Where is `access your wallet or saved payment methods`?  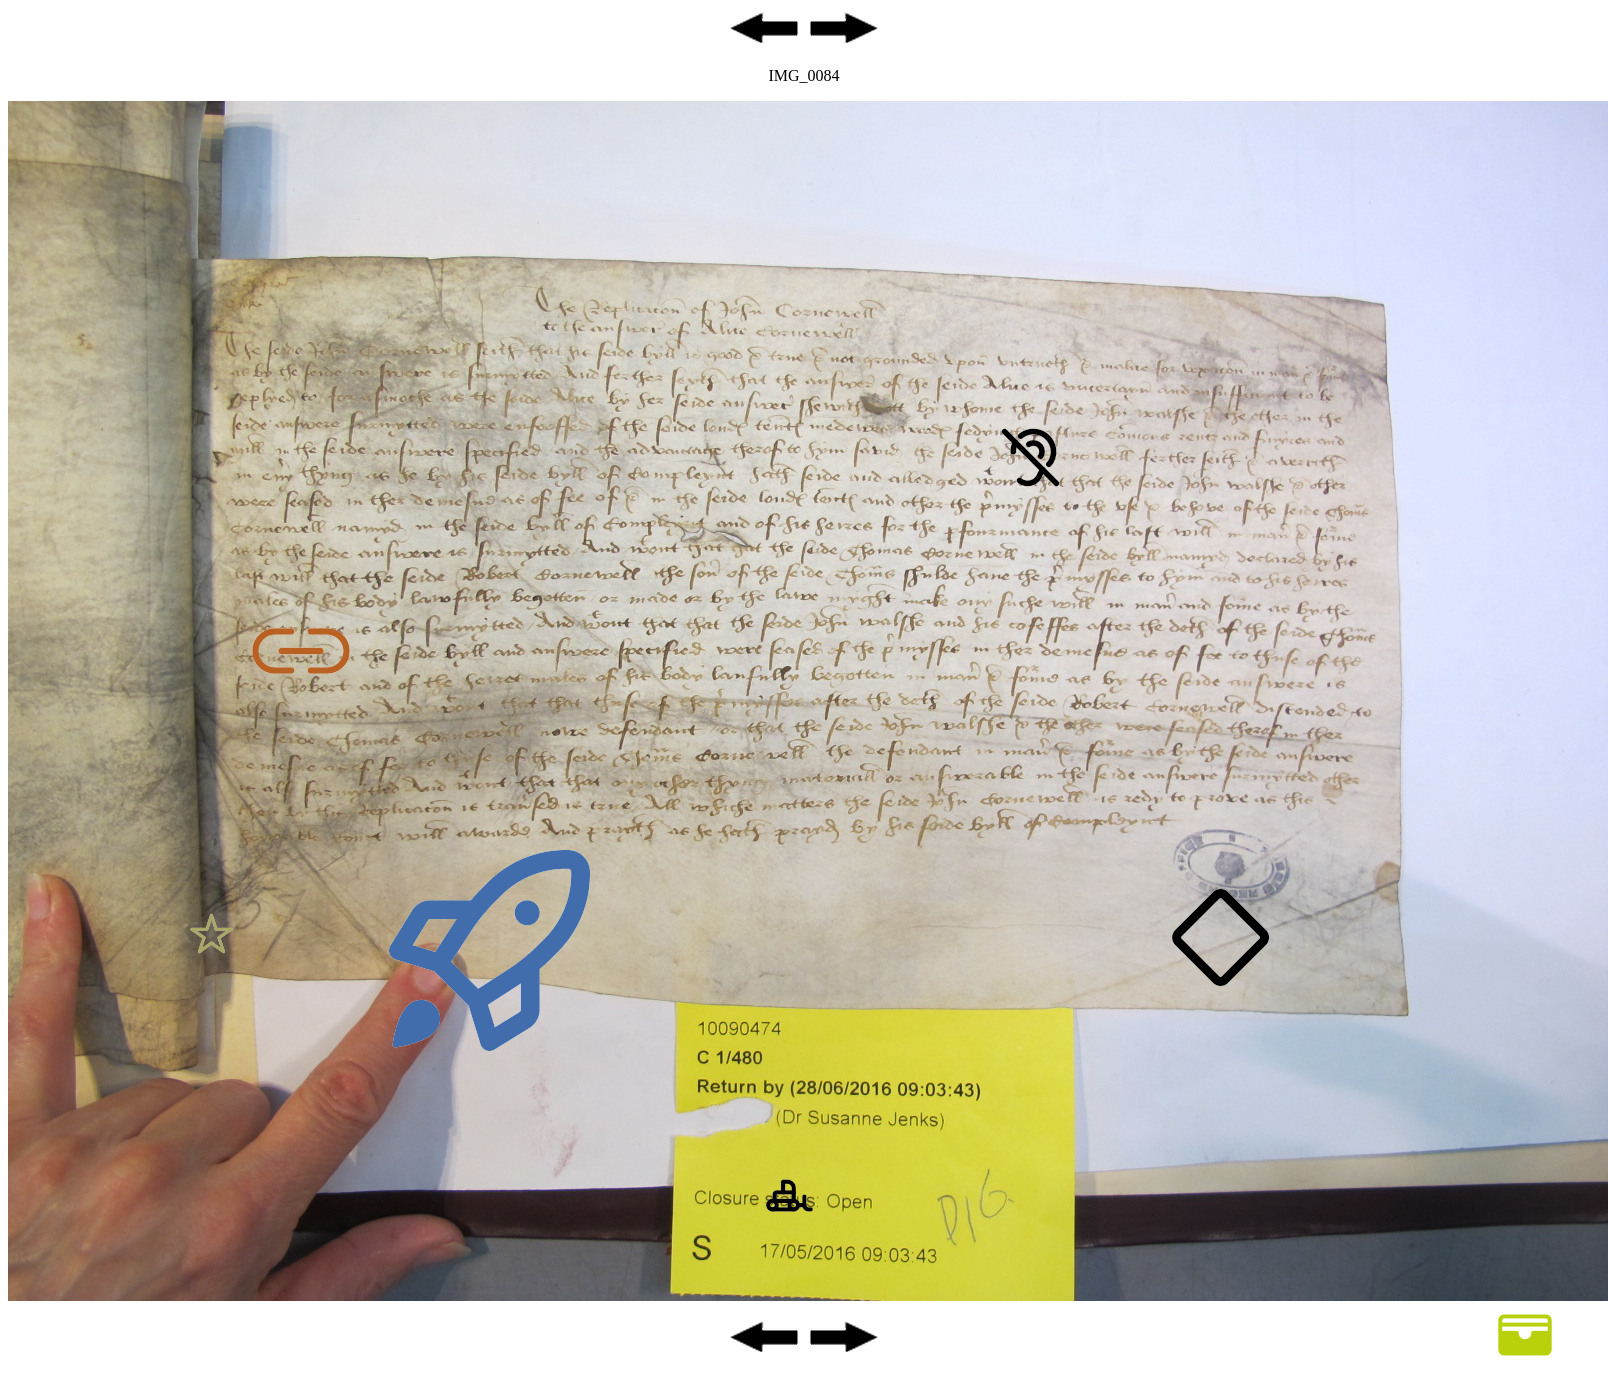
access your wallet or saved payment methods is located at coordinates (1525, 1335).